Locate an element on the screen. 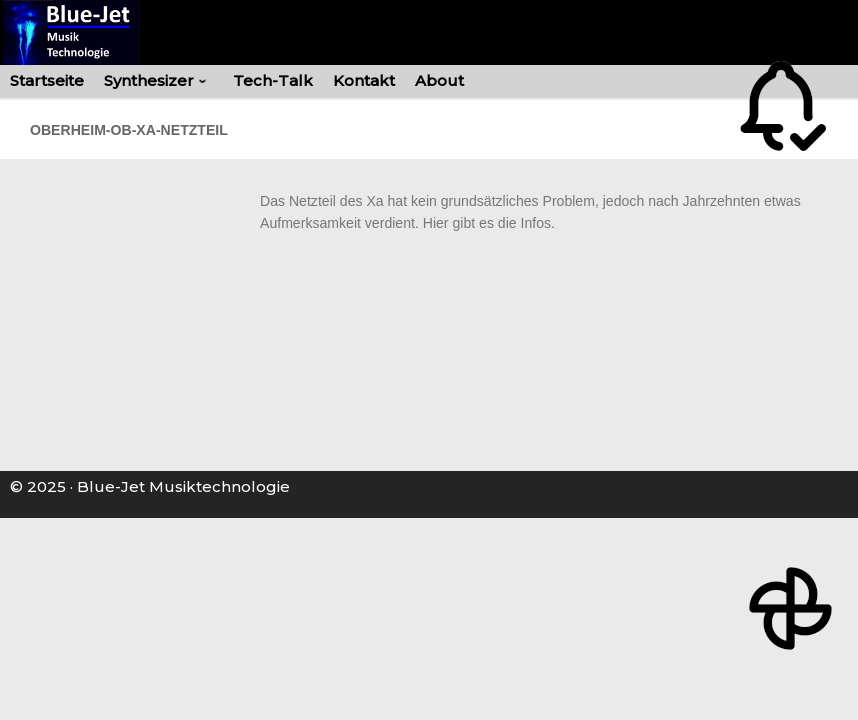 The image size is (858, 720). notification successfully enabled is located at coordinates (781, 106).